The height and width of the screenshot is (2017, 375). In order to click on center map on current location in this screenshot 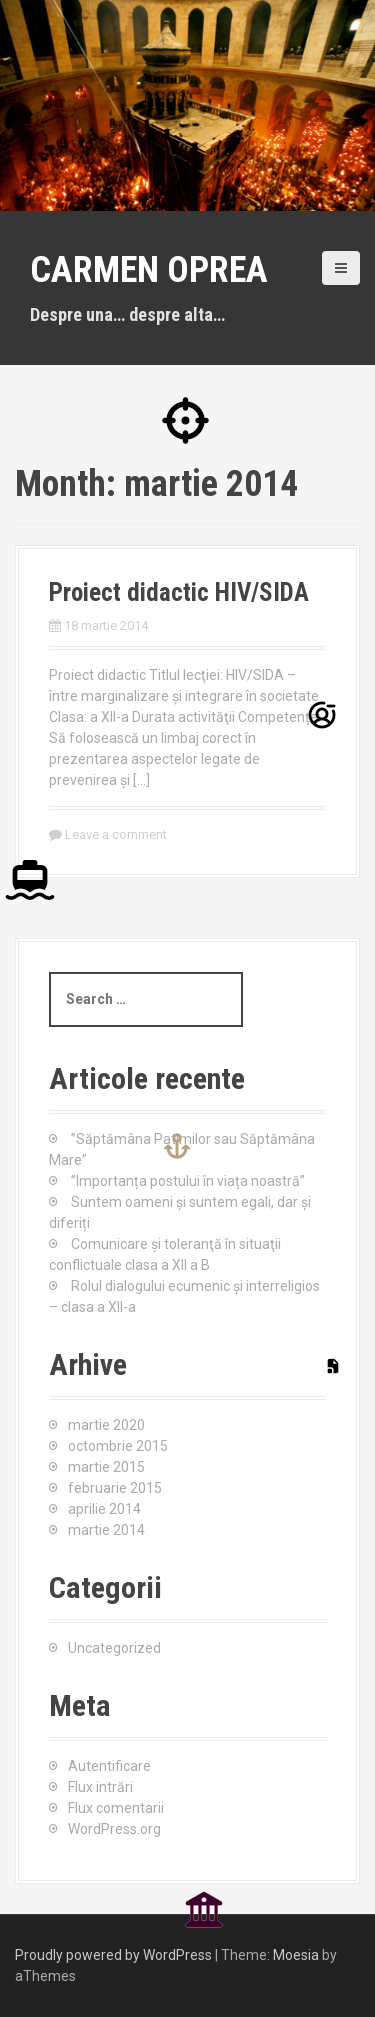, I will do `click(185, 420)`.